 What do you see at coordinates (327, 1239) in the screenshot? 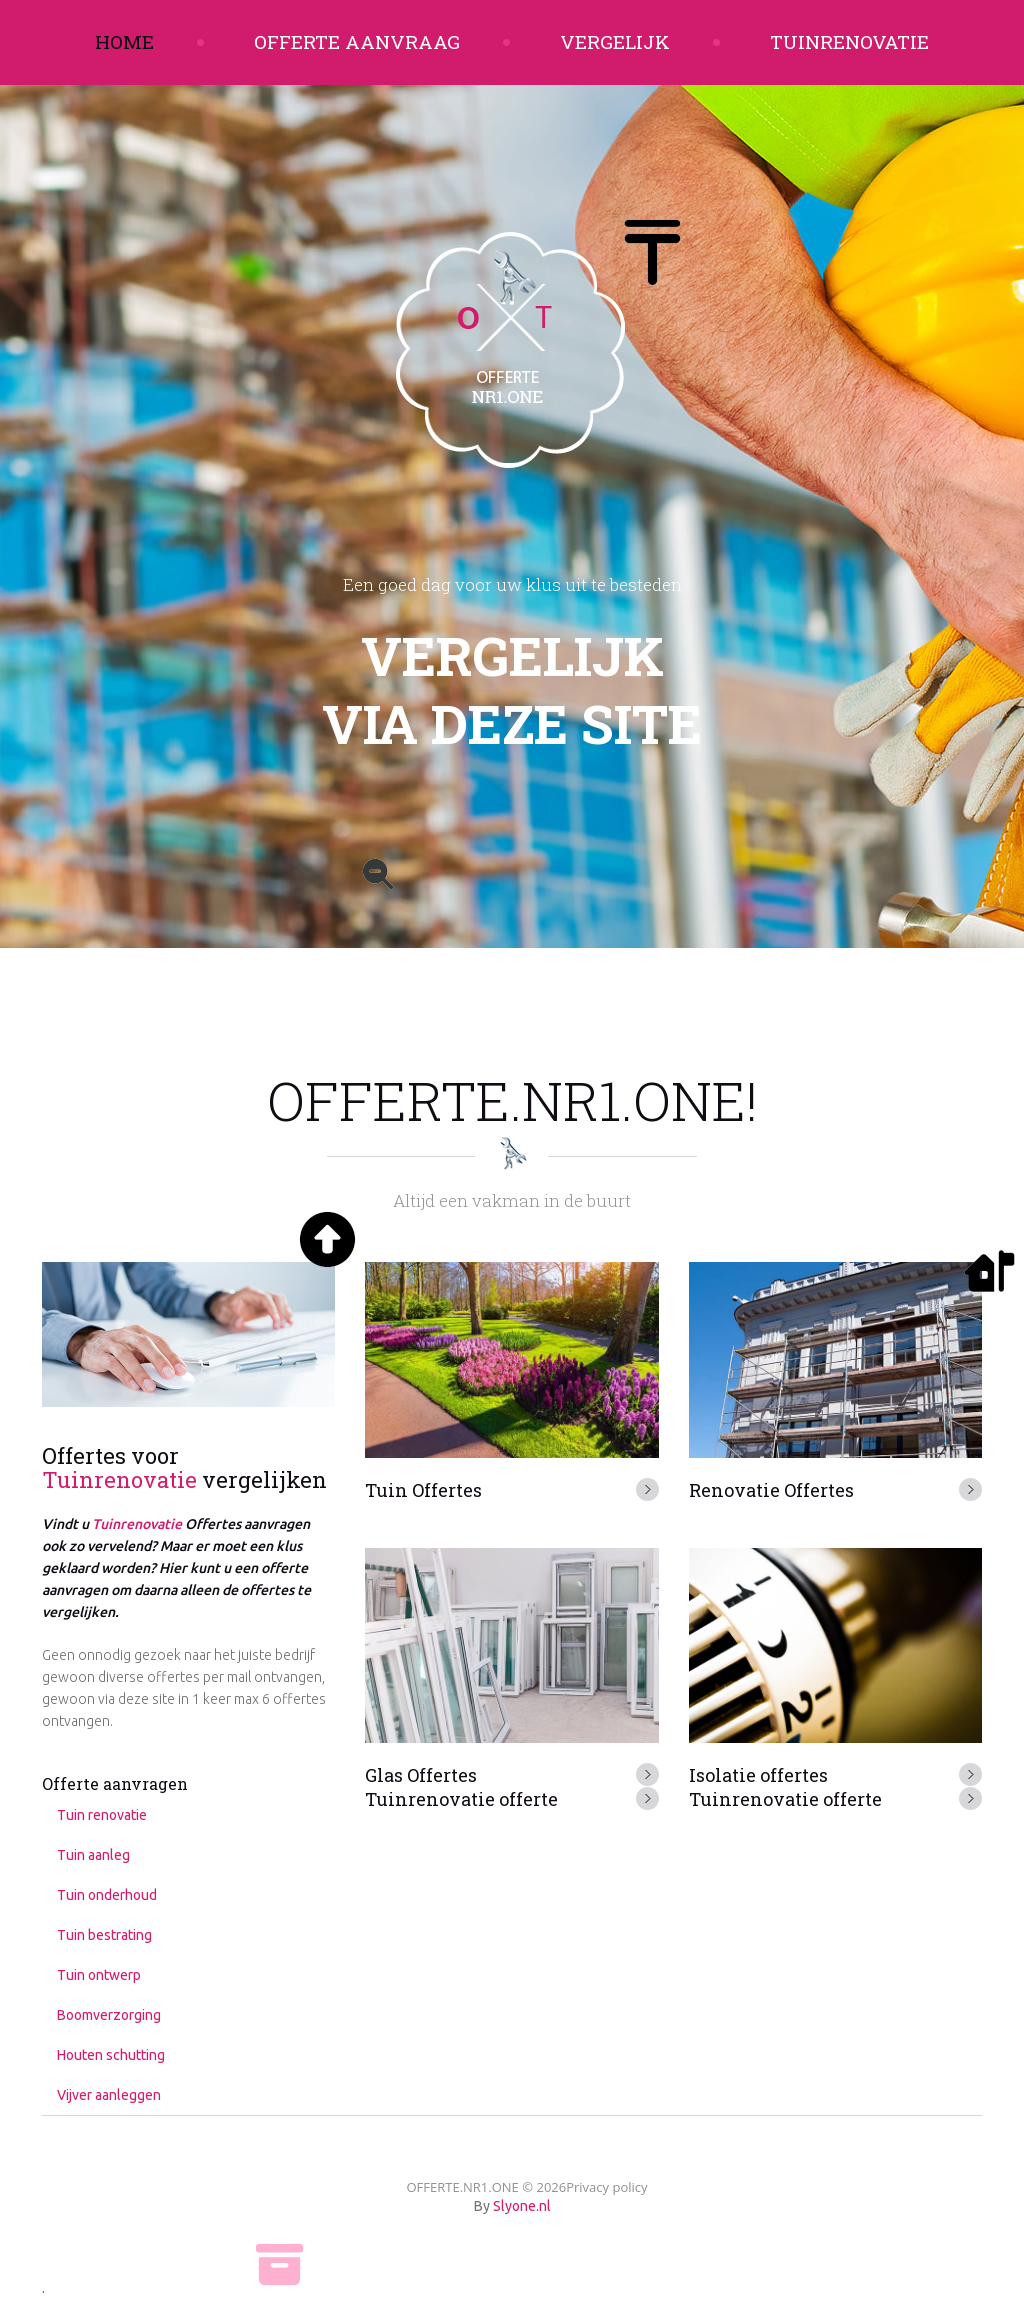
I see `scroll to top of page` at bounding box center [327, 1239].